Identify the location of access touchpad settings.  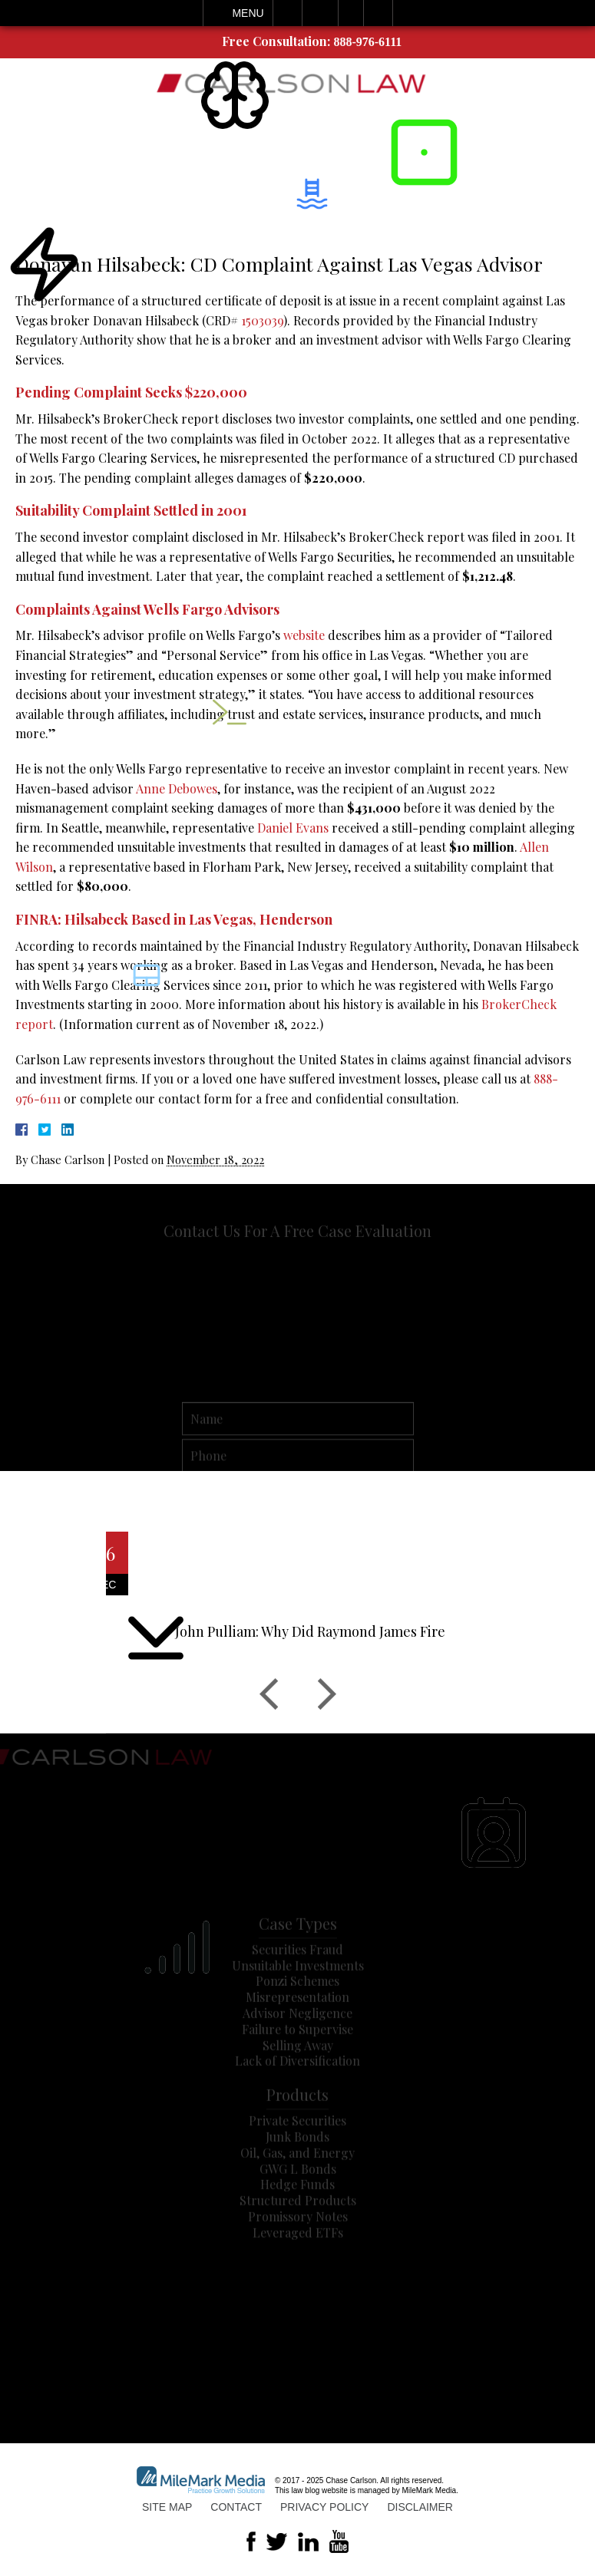
(147, 975).